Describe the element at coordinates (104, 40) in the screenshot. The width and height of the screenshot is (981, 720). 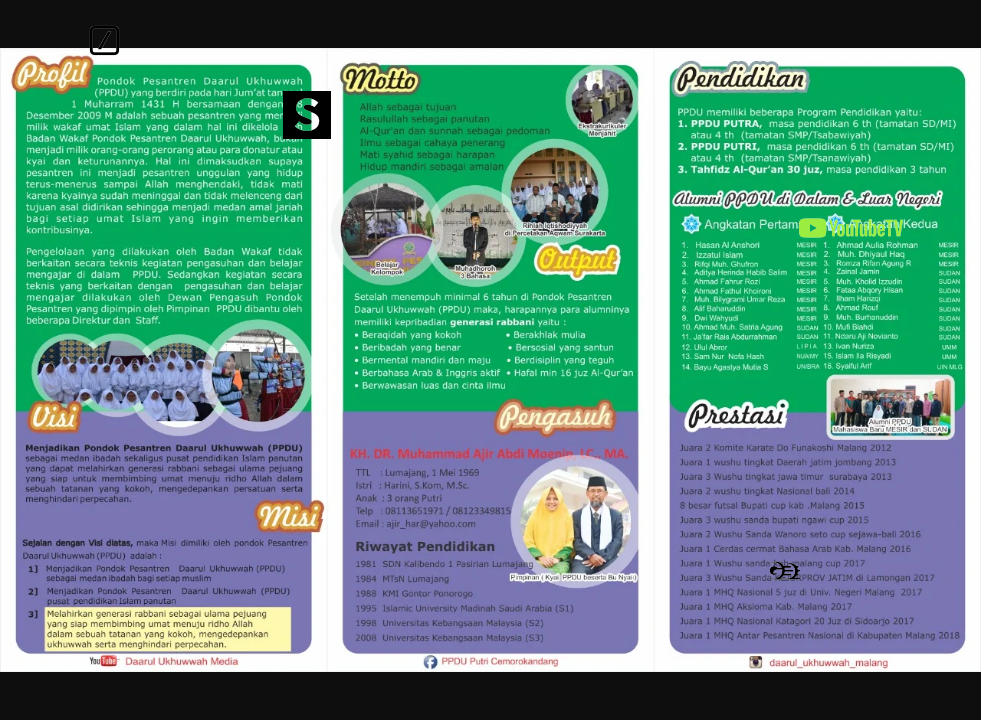
I see `access slash commands menu` at that location.